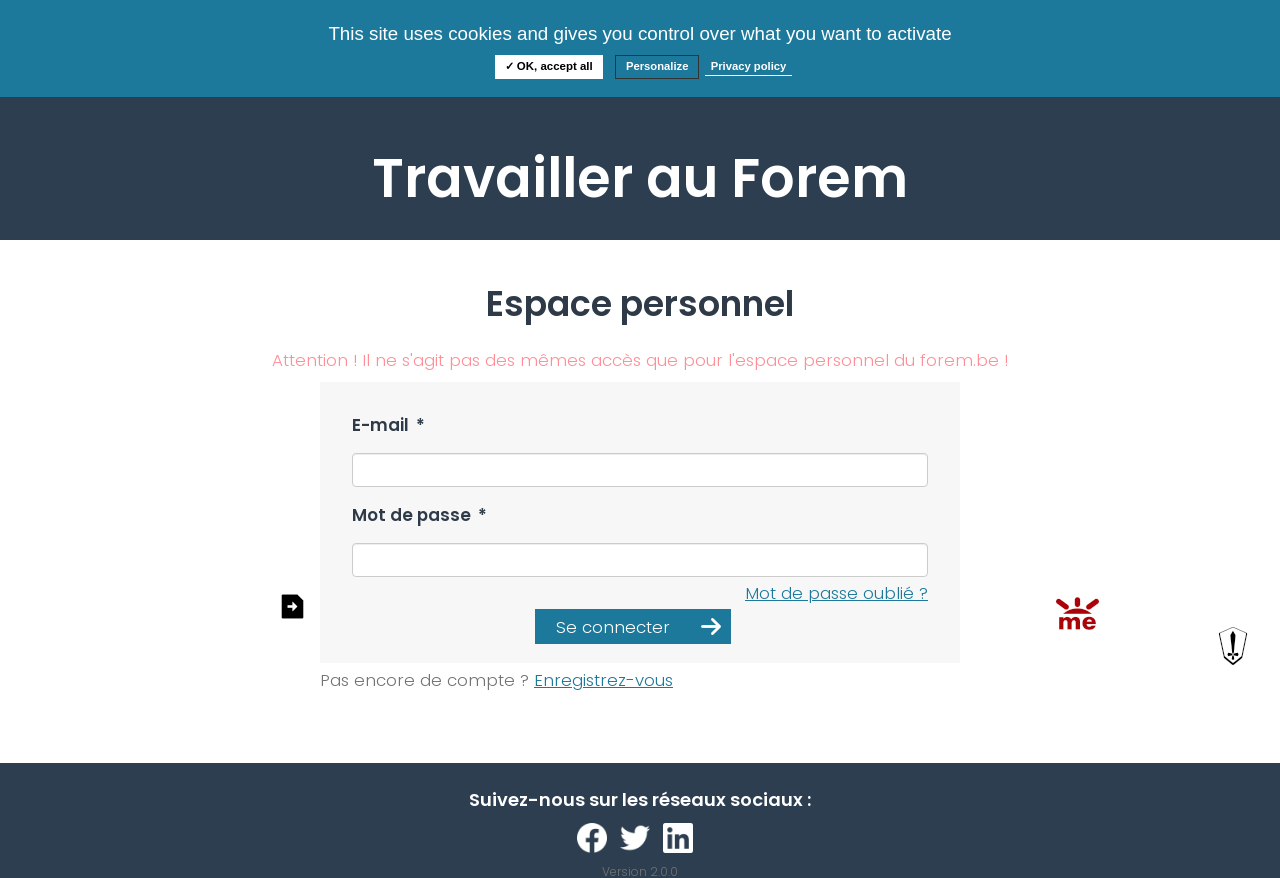 Image resolution: width=1280 pixels, height=878 pixels. I want to click on launch heroic games launcher, so click(1233, 646).